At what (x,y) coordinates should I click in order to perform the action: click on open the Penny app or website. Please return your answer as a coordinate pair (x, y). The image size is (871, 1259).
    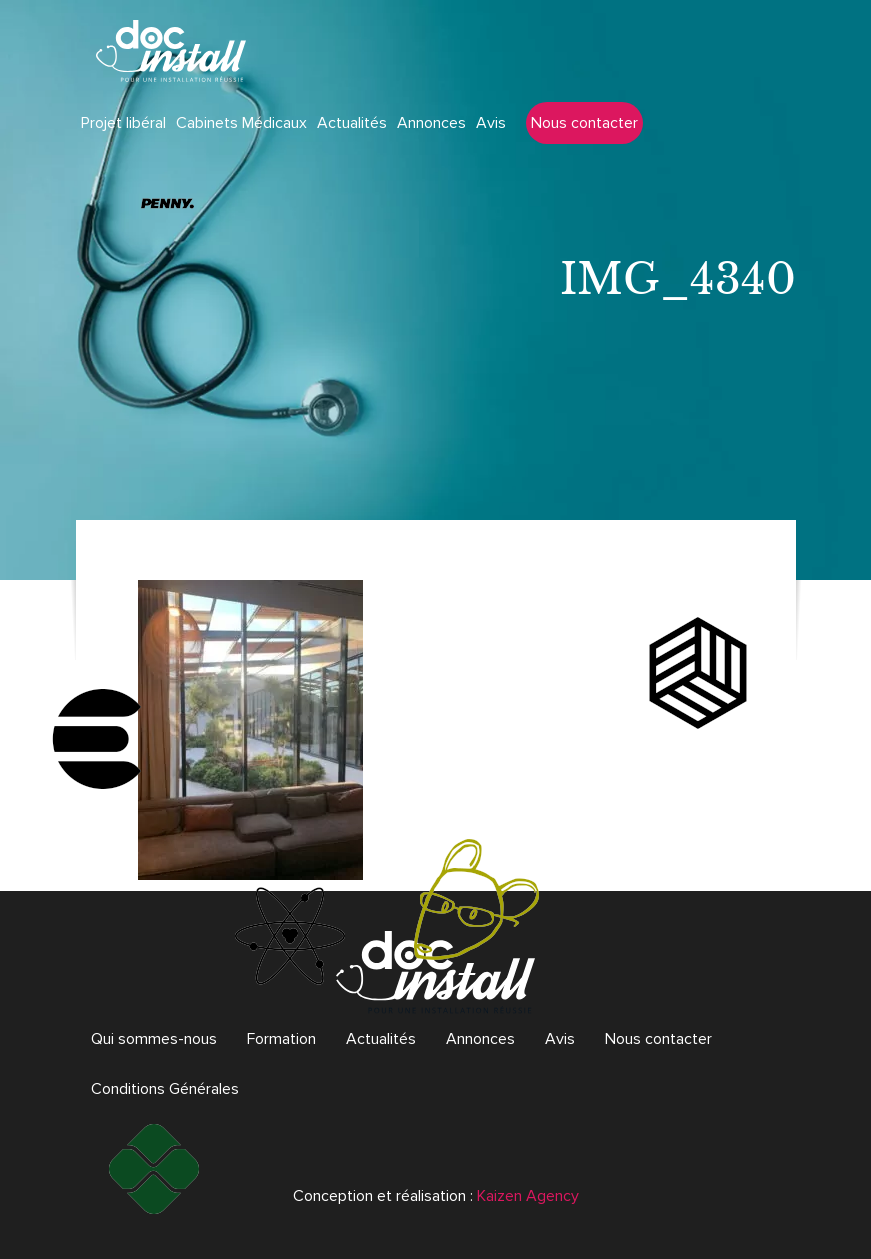
    Looking at the image, I should click on (167, 203).